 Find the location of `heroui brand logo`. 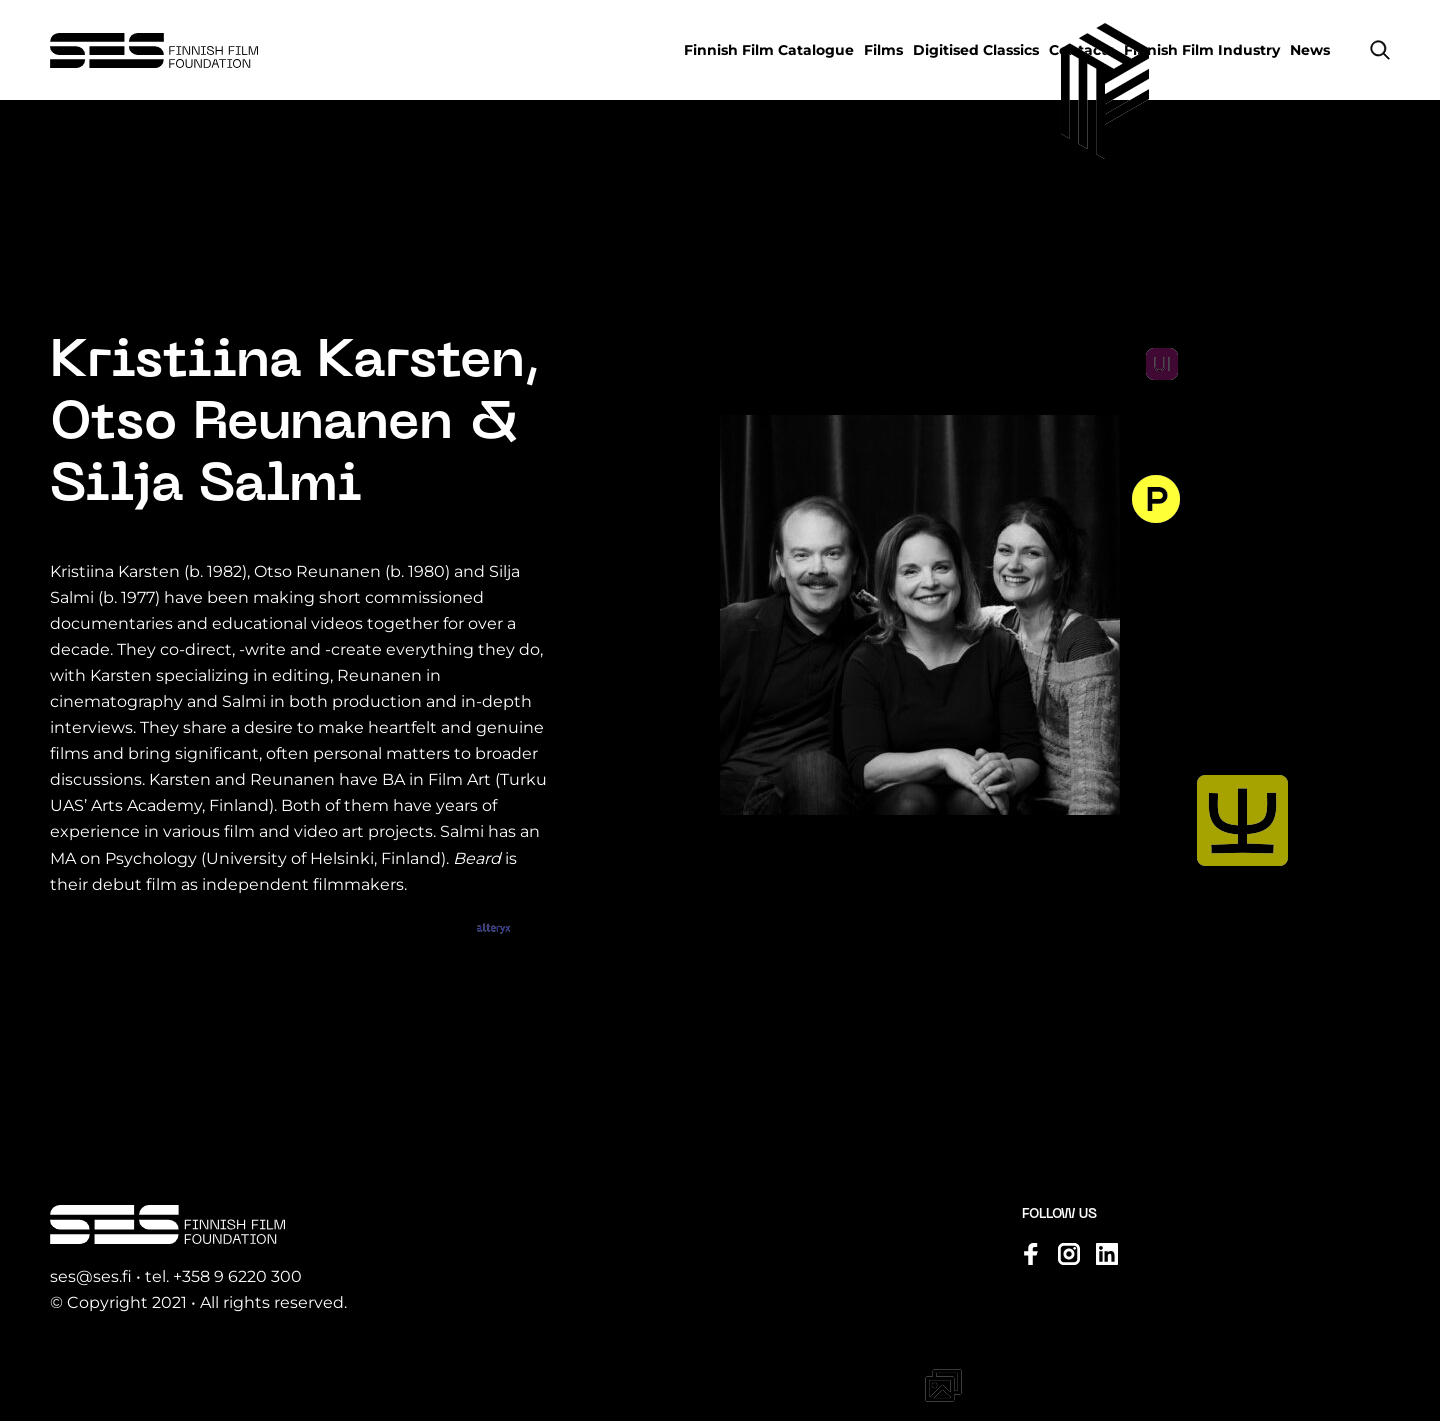

heroui brand logo is located at coordinates (1162, 364).